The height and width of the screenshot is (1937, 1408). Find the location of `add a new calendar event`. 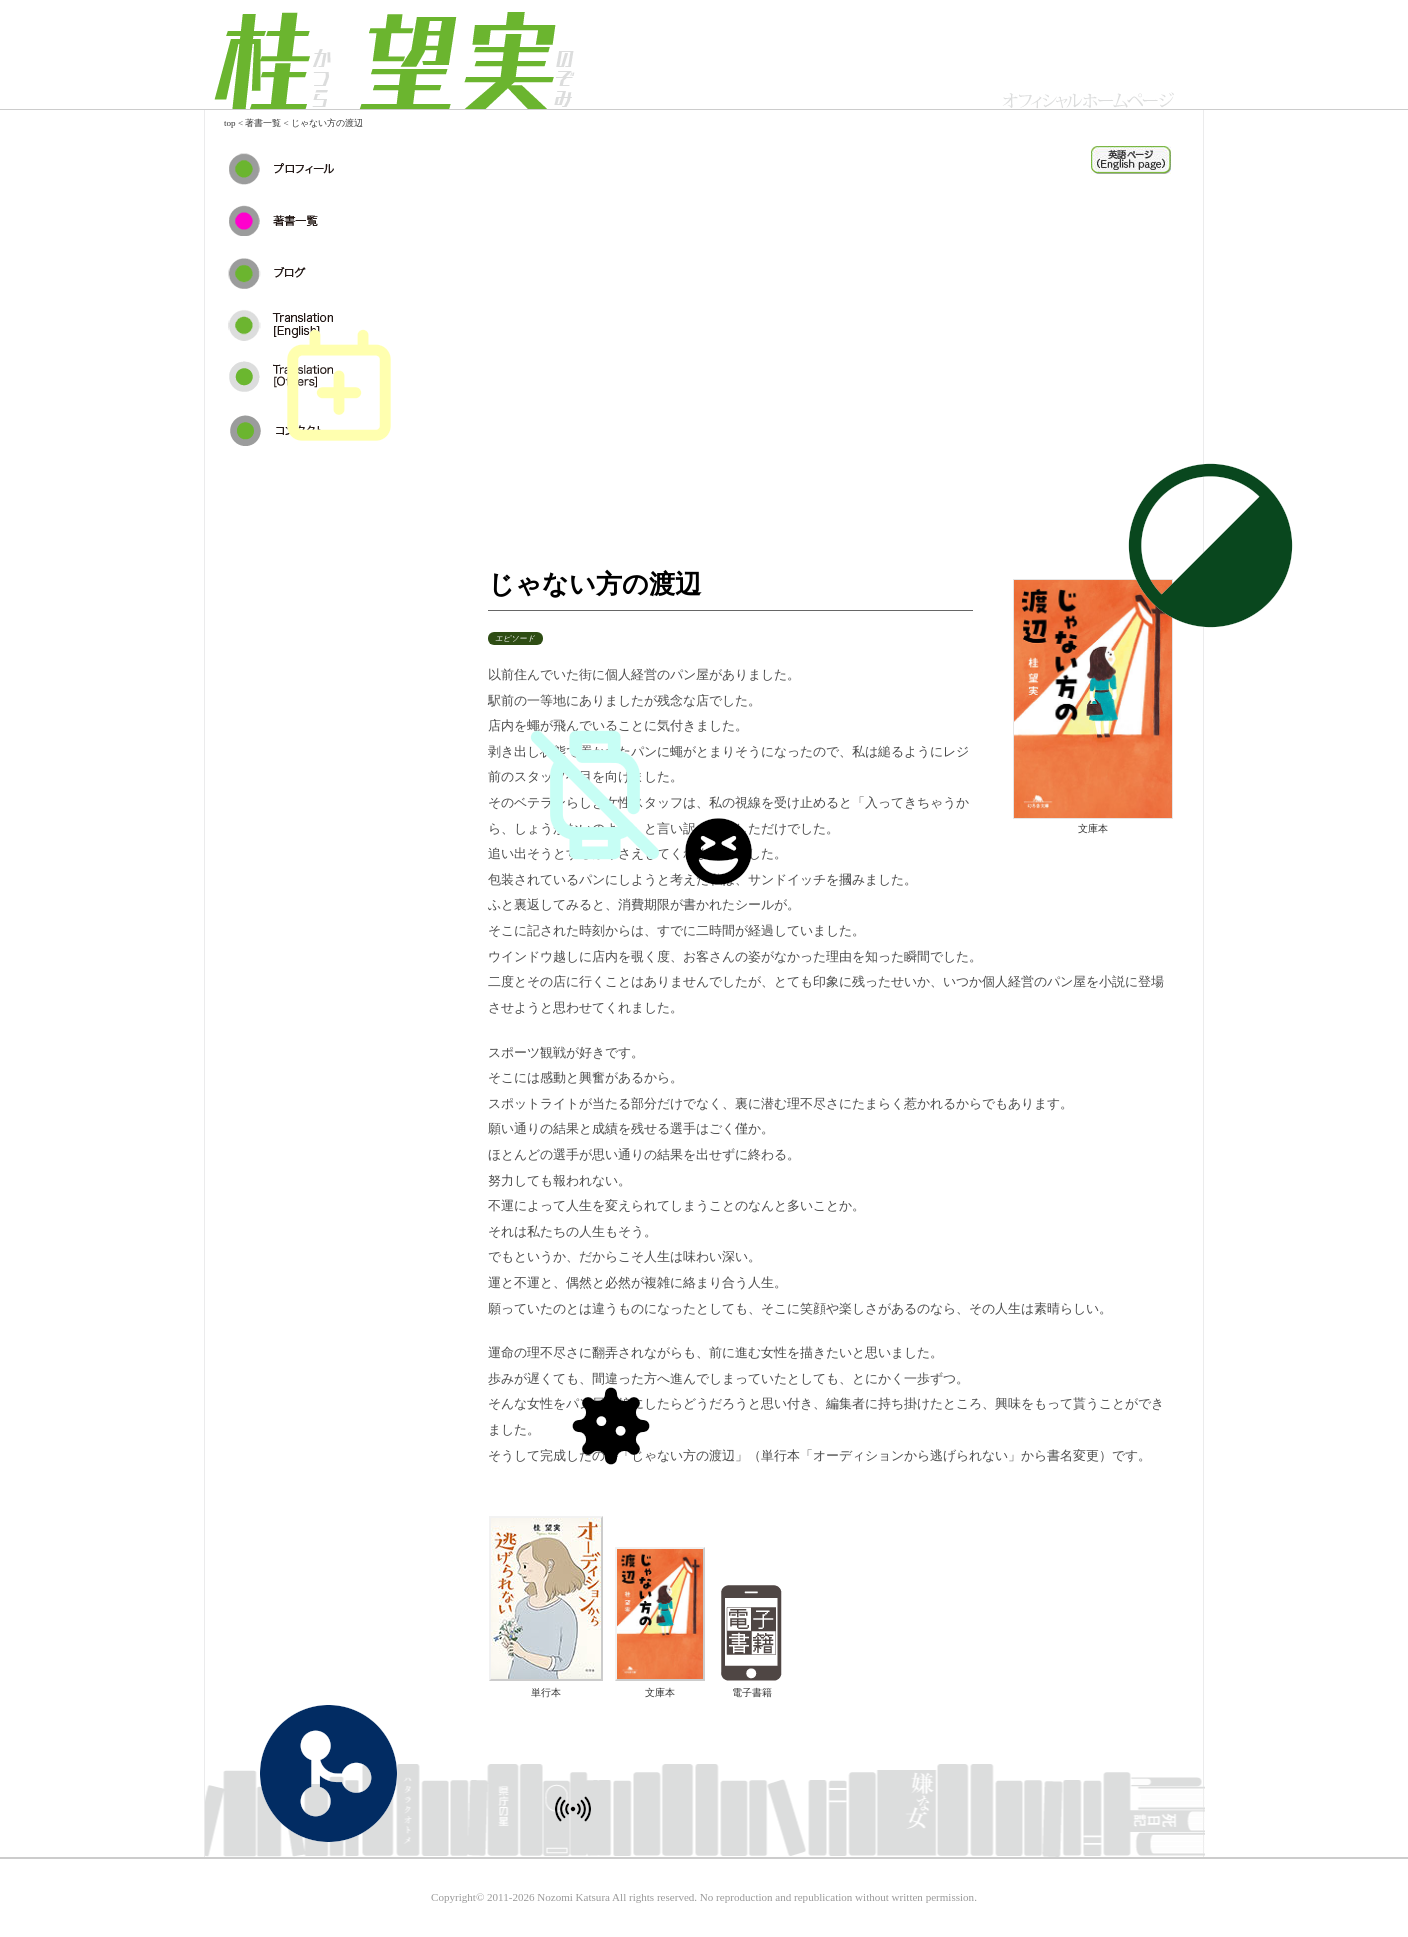

add a new calendar event is located at coordinates (339, 389).